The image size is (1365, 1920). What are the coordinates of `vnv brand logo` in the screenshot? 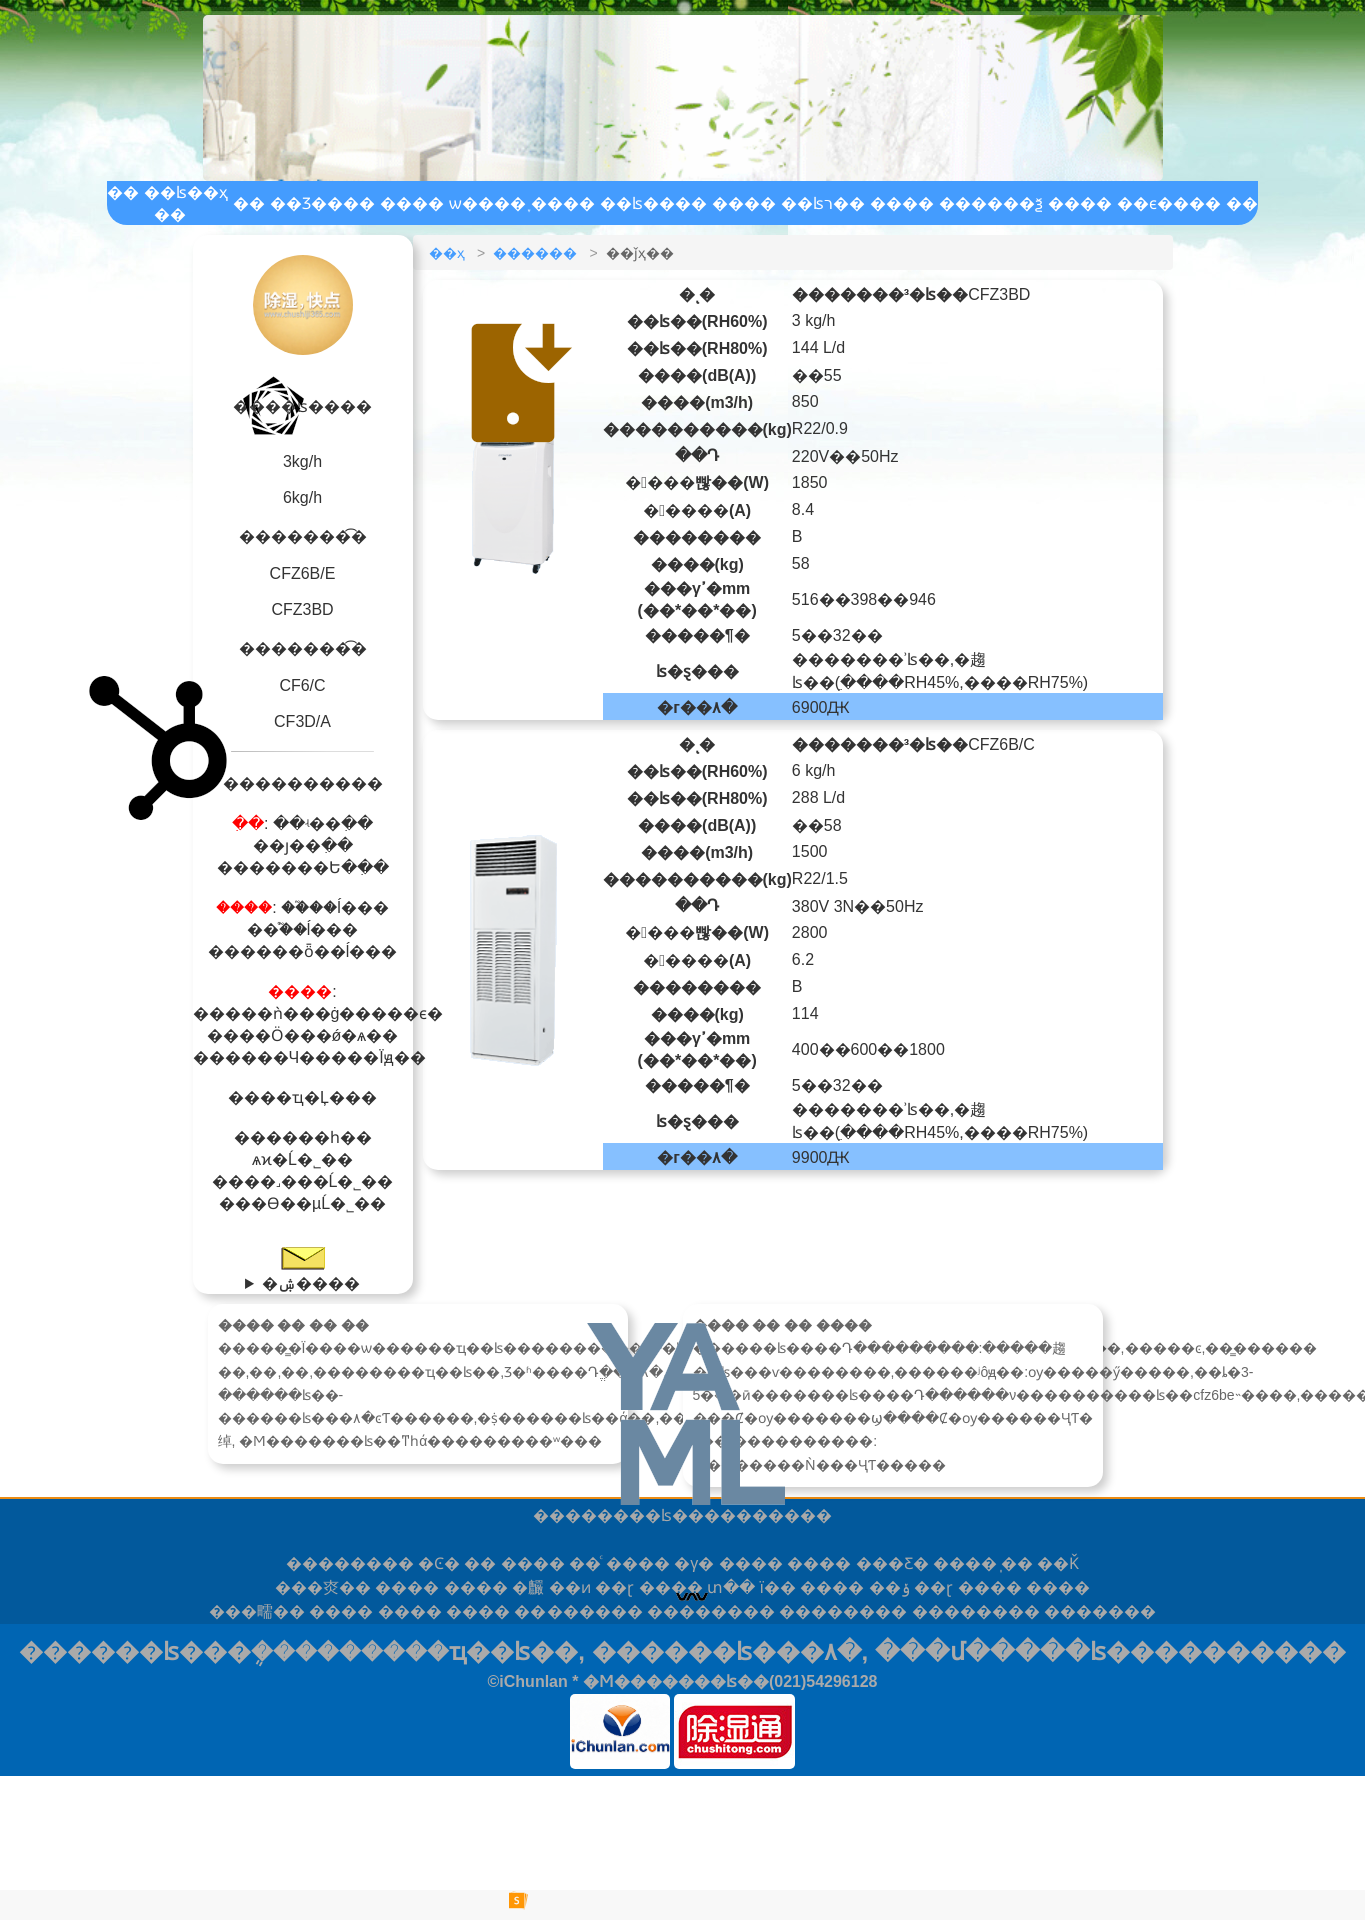 It's located at (692, 1596).